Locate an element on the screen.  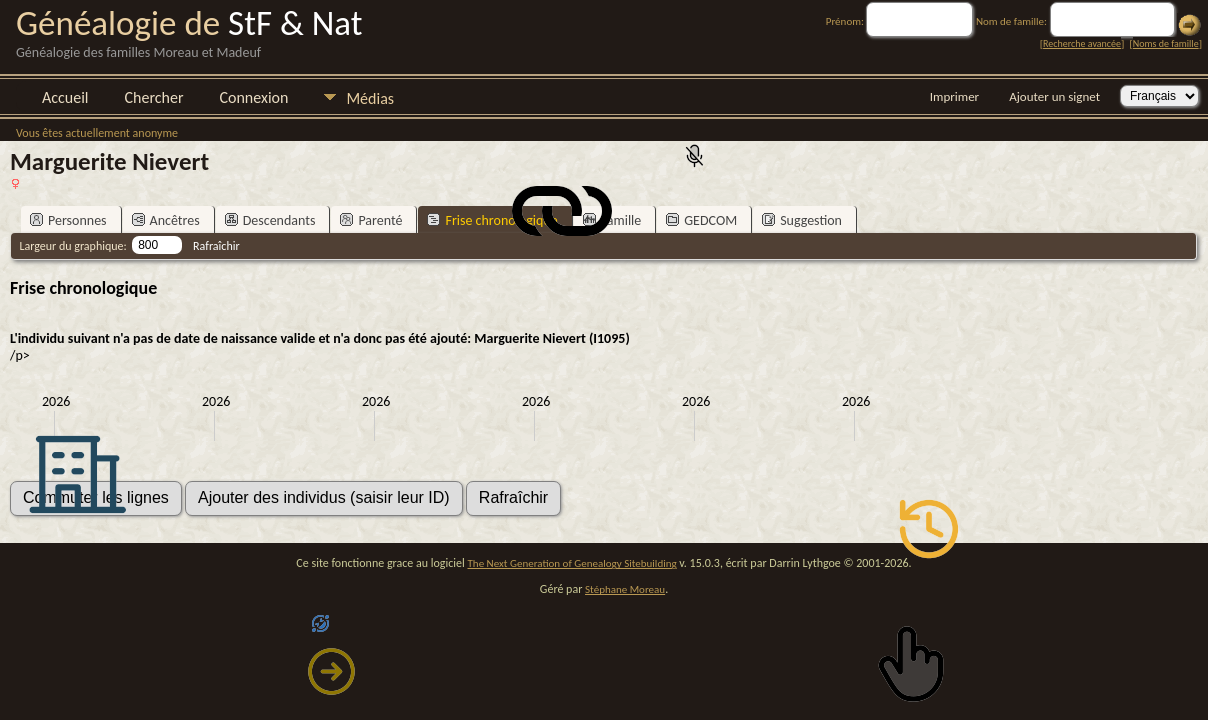
react with laughing emoji is located at coordinates (320, 623).